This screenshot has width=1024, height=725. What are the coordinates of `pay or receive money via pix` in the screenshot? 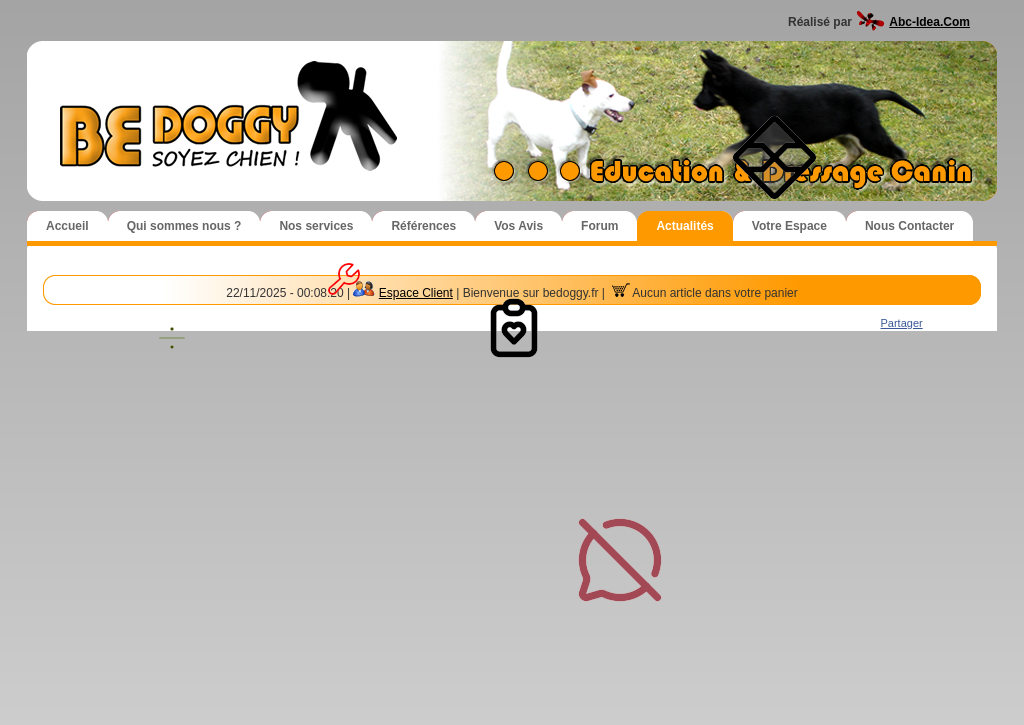 It's located at (774, 157).